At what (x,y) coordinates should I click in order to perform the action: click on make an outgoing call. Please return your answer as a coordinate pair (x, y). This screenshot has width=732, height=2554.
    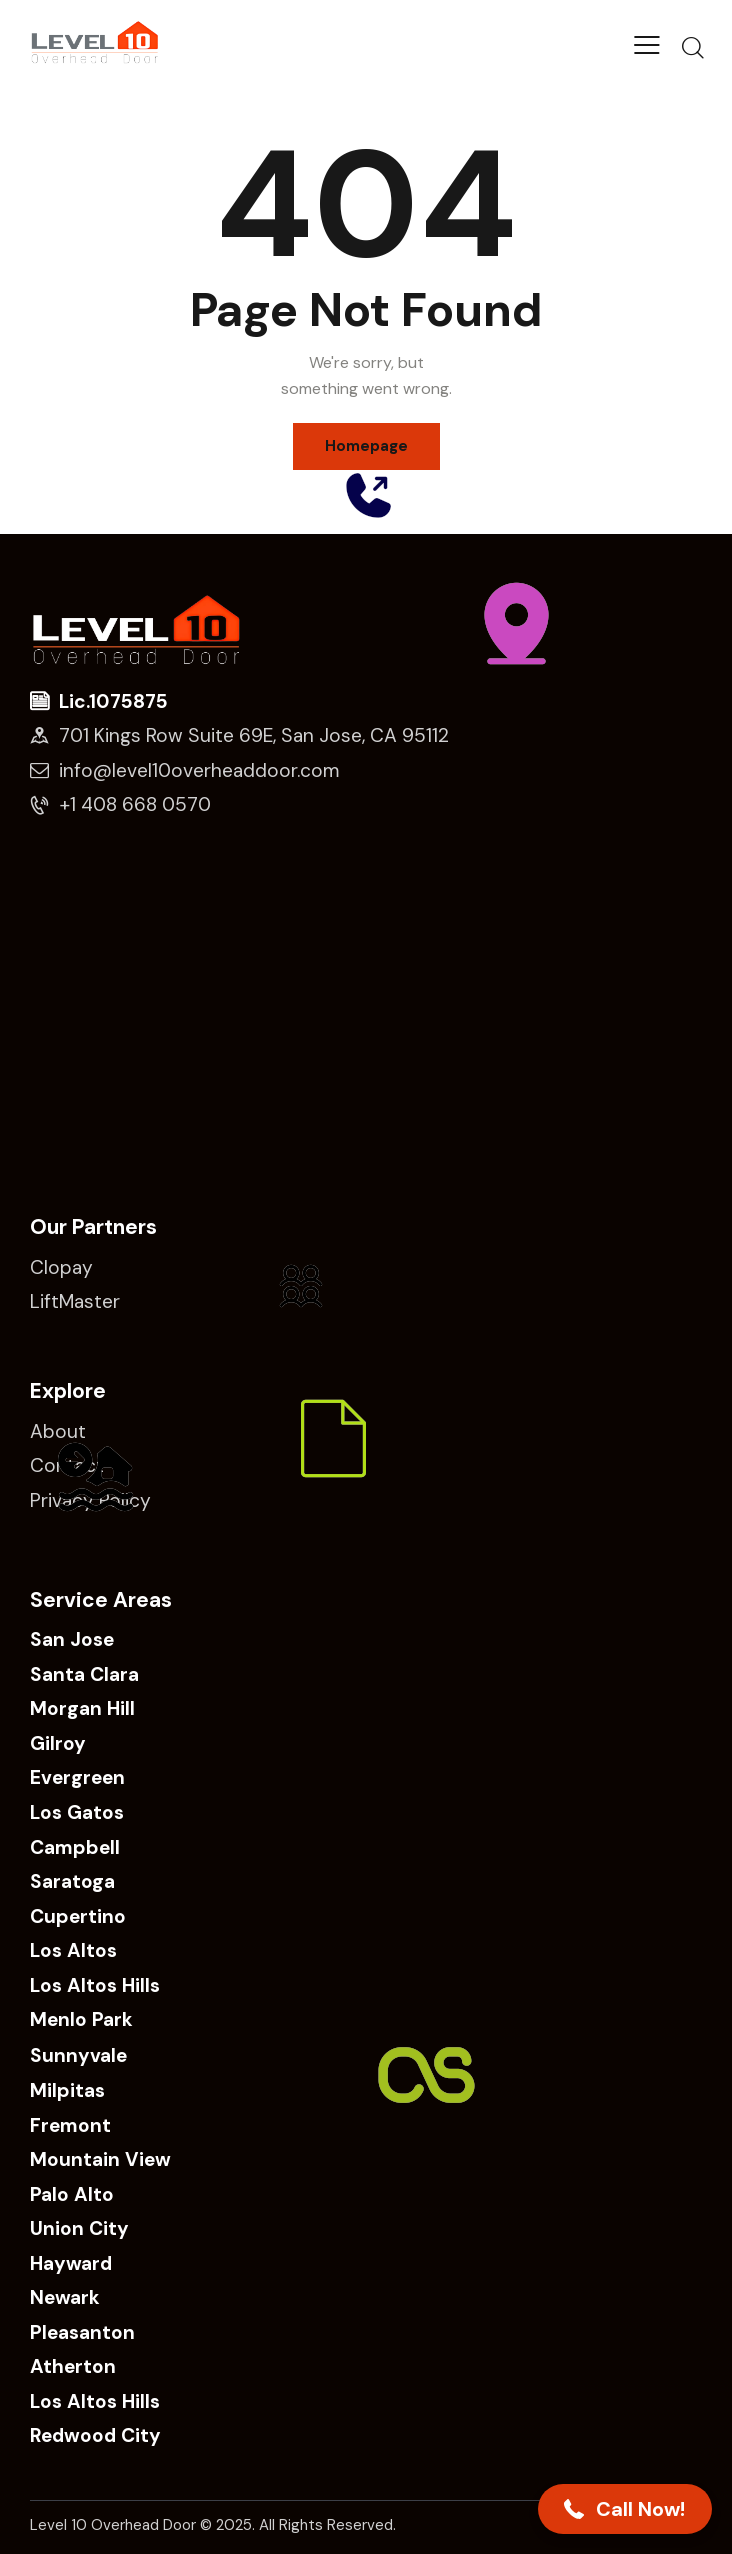
    Looking at the image, I should click on (369, 494).